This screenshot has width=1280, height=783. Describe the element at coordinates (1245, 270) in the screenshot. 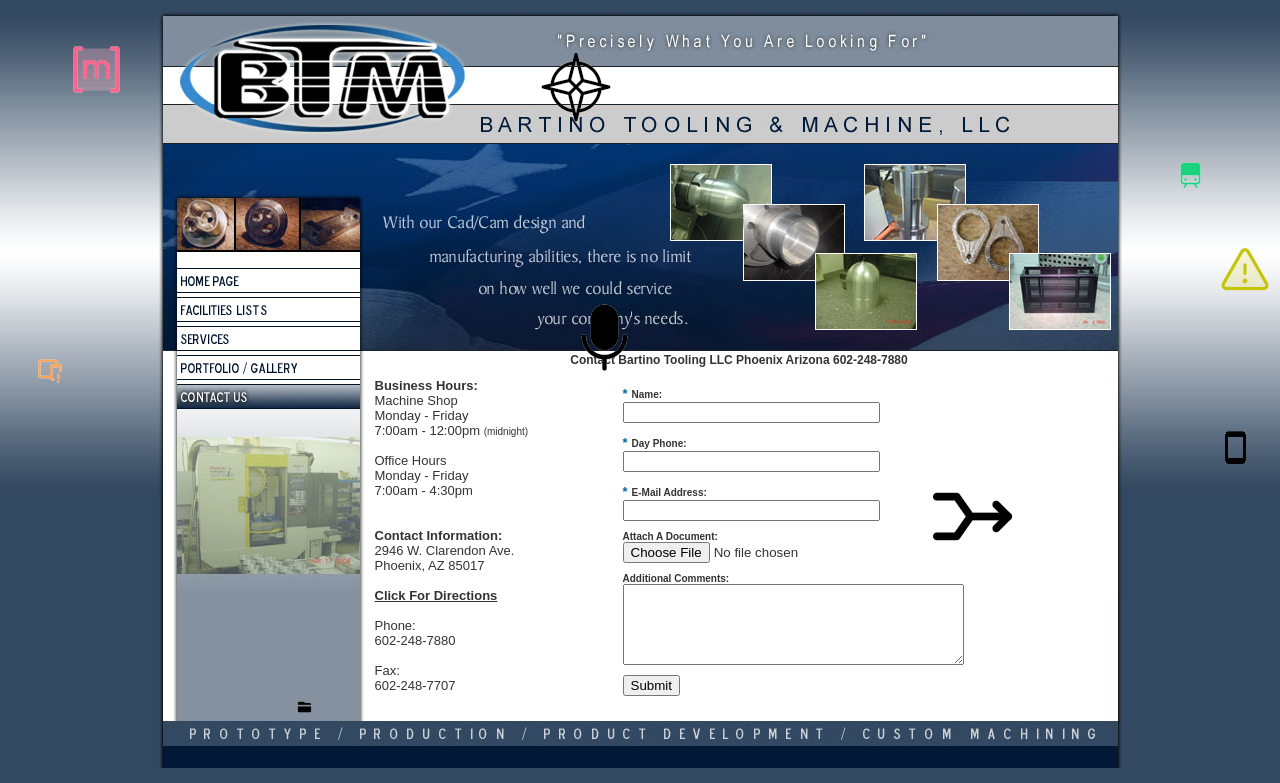

I see `indicates a warning or caution state` at that location.